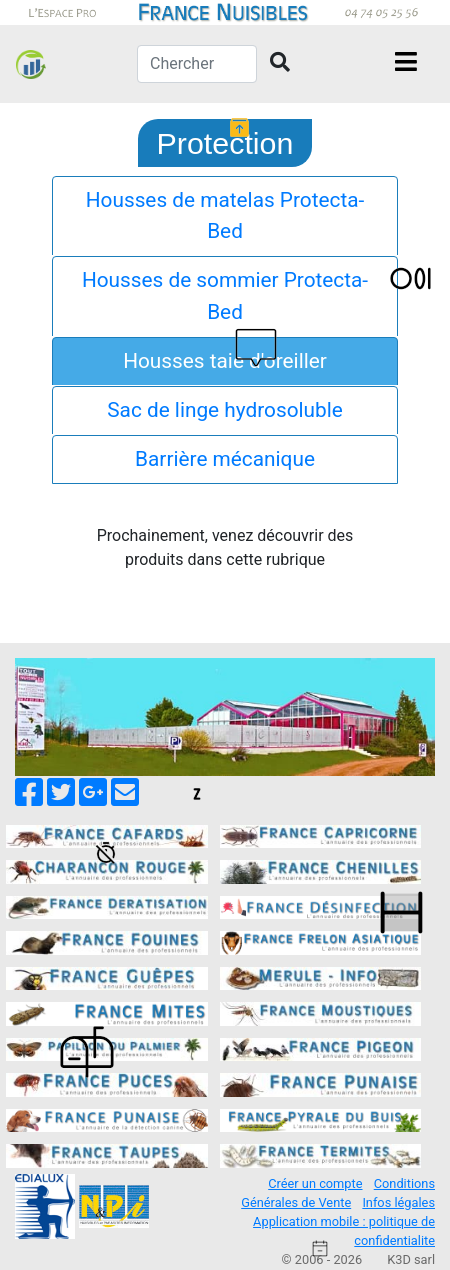 This screenshot has height=1270, width=450. What do you see at coordinates (320, 1249) in the screenshot?
I see `remove an event from your calendar` at bounding box center [320, 1249].